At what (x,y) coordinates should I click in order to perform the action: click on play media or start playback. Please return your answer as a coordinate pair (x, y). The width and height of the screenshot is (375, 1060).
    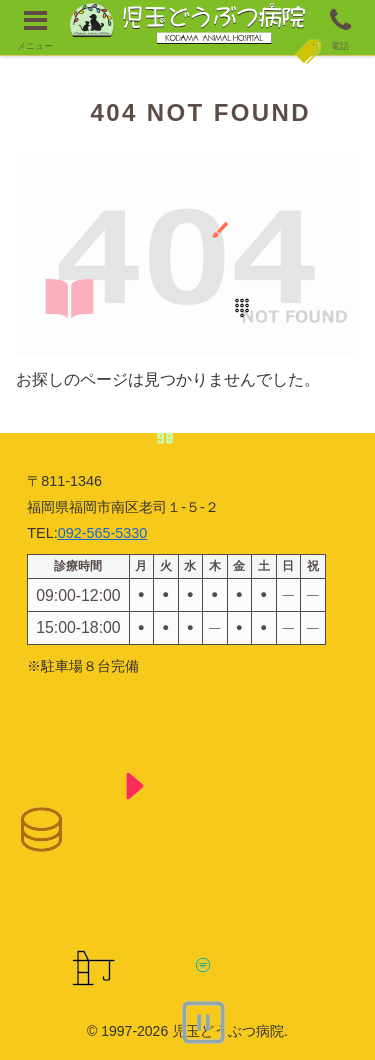
    Looking at the image, I should click on (135, 786).